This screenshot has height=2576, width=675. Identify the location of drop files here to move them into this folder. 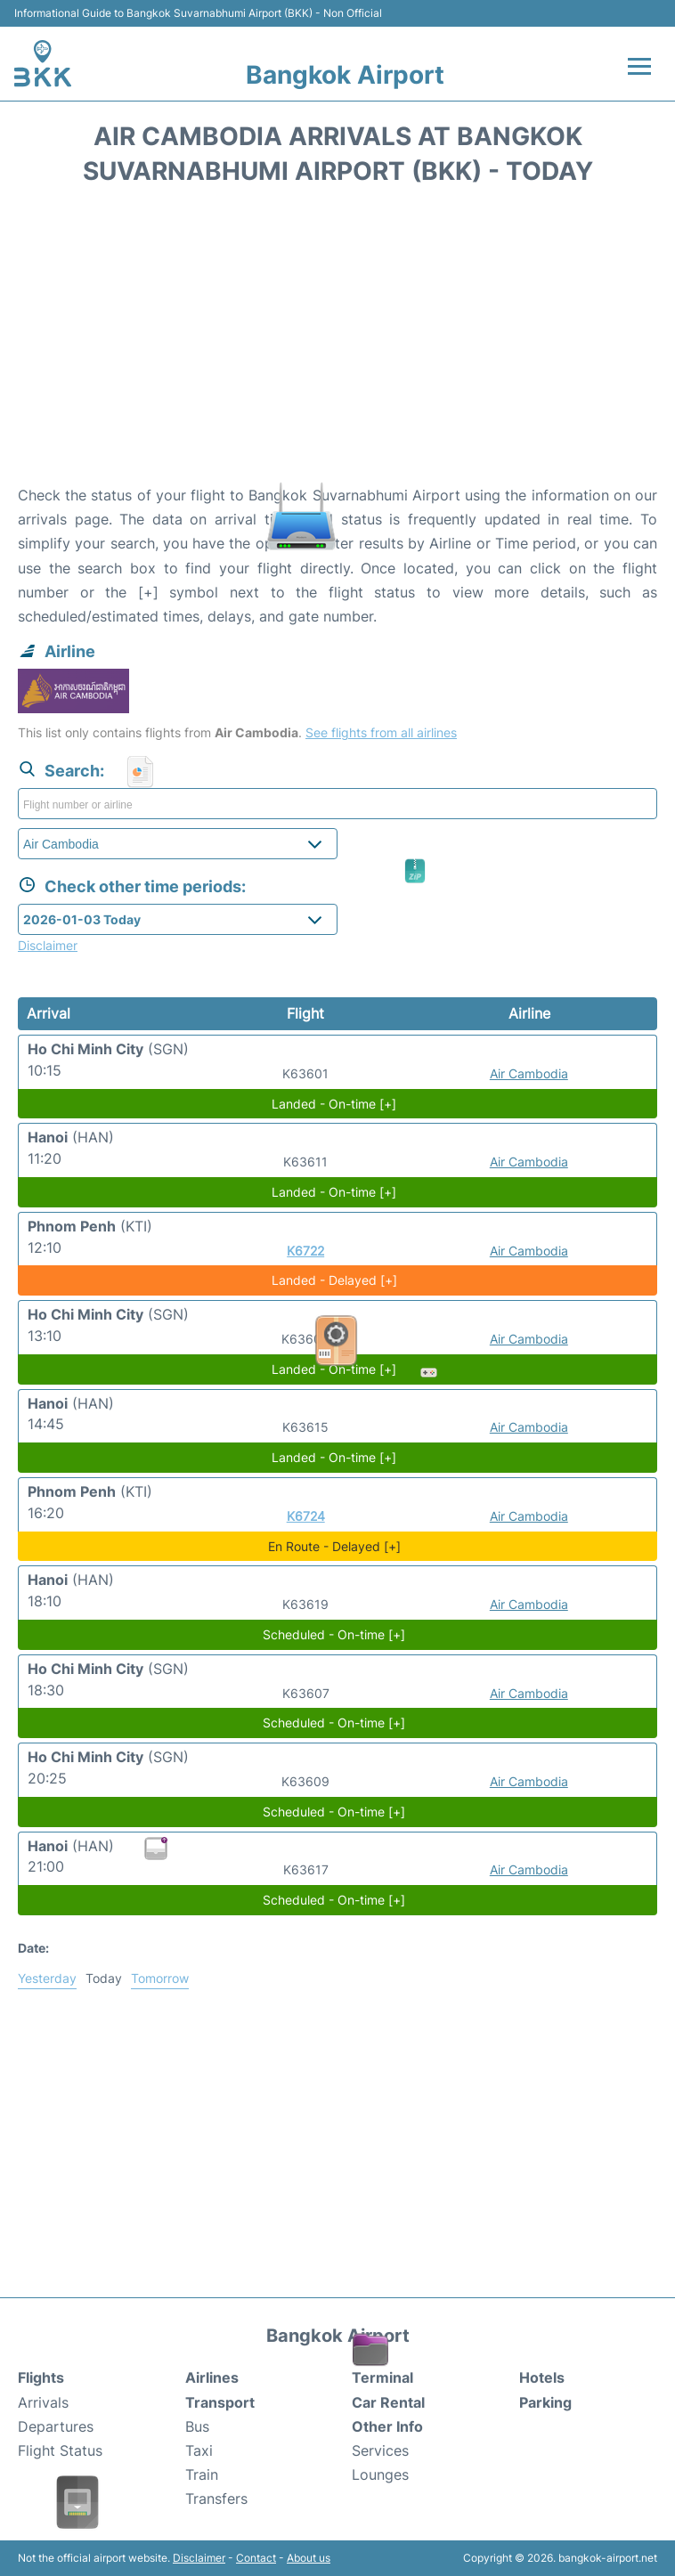
(370, 2349).